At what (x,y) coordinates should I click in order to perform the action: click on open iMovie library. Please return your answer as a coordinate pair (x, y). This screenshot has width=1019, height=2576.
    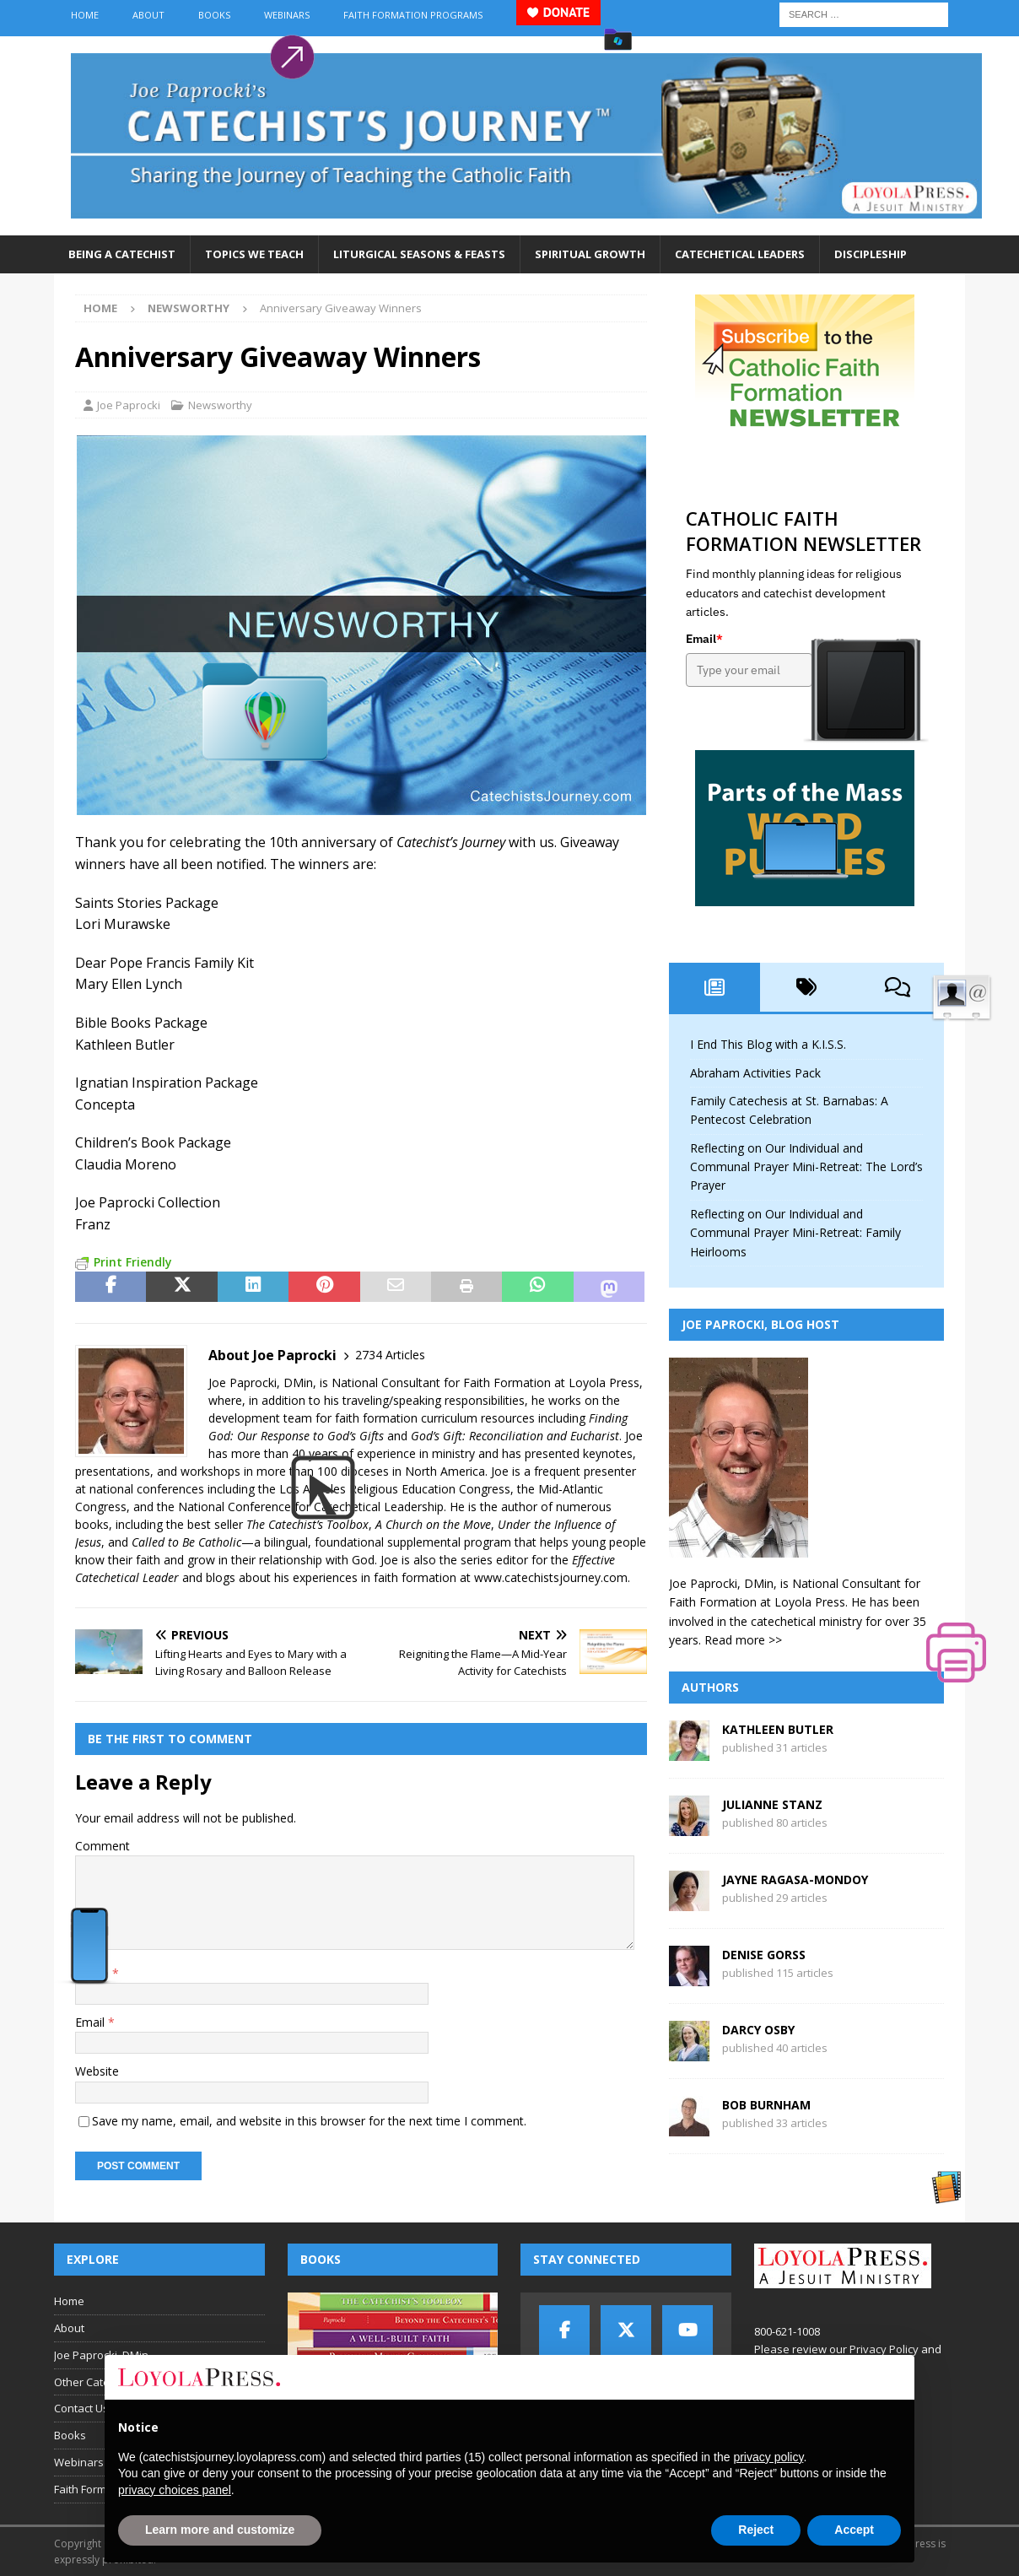
    Looking at the image, I should click on (946, 2188).